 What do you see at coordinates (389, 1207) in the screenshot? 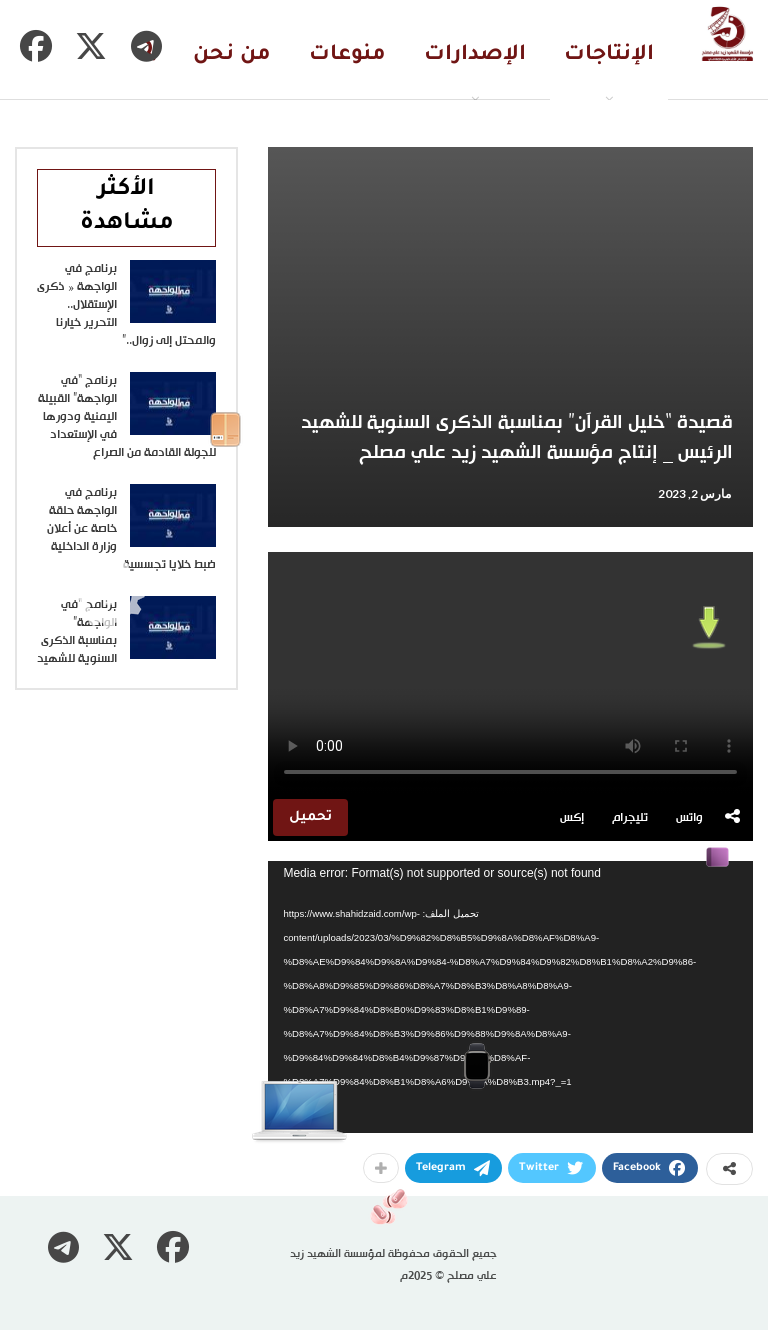
I see `connect to beats wireless earbuds` at bounding box center [389, 1207].